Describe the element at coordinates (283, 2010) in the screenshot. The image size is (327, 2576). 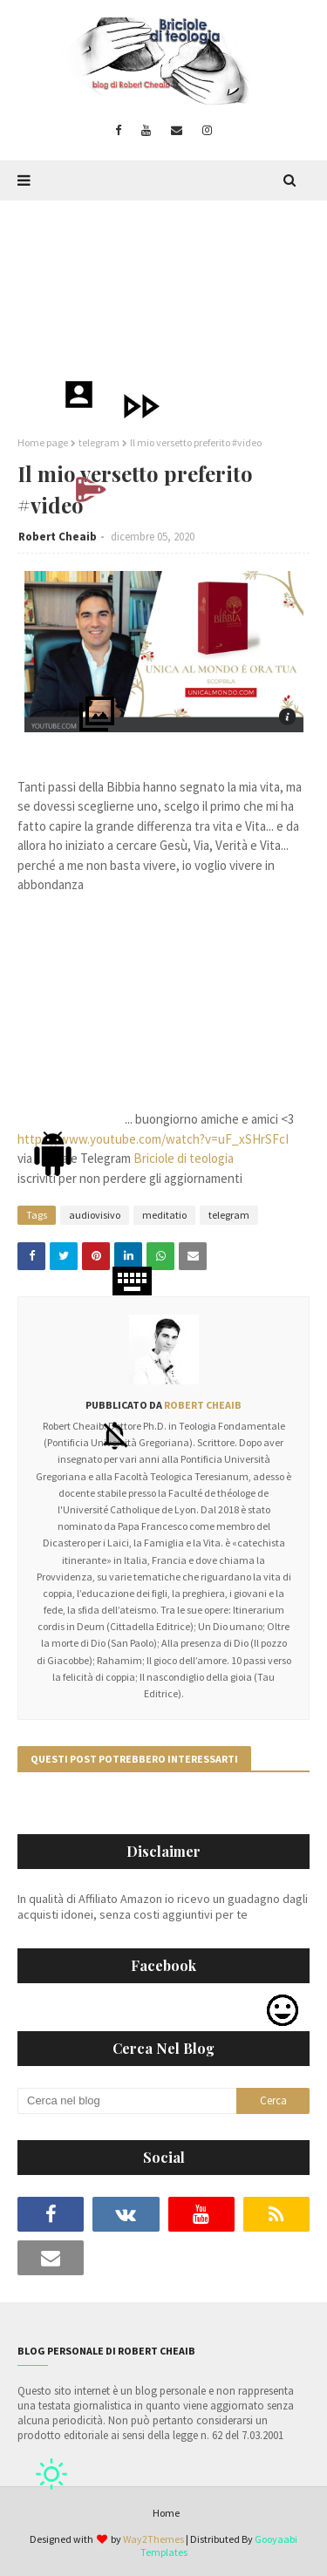
I see `tag people in a photo` at that location.